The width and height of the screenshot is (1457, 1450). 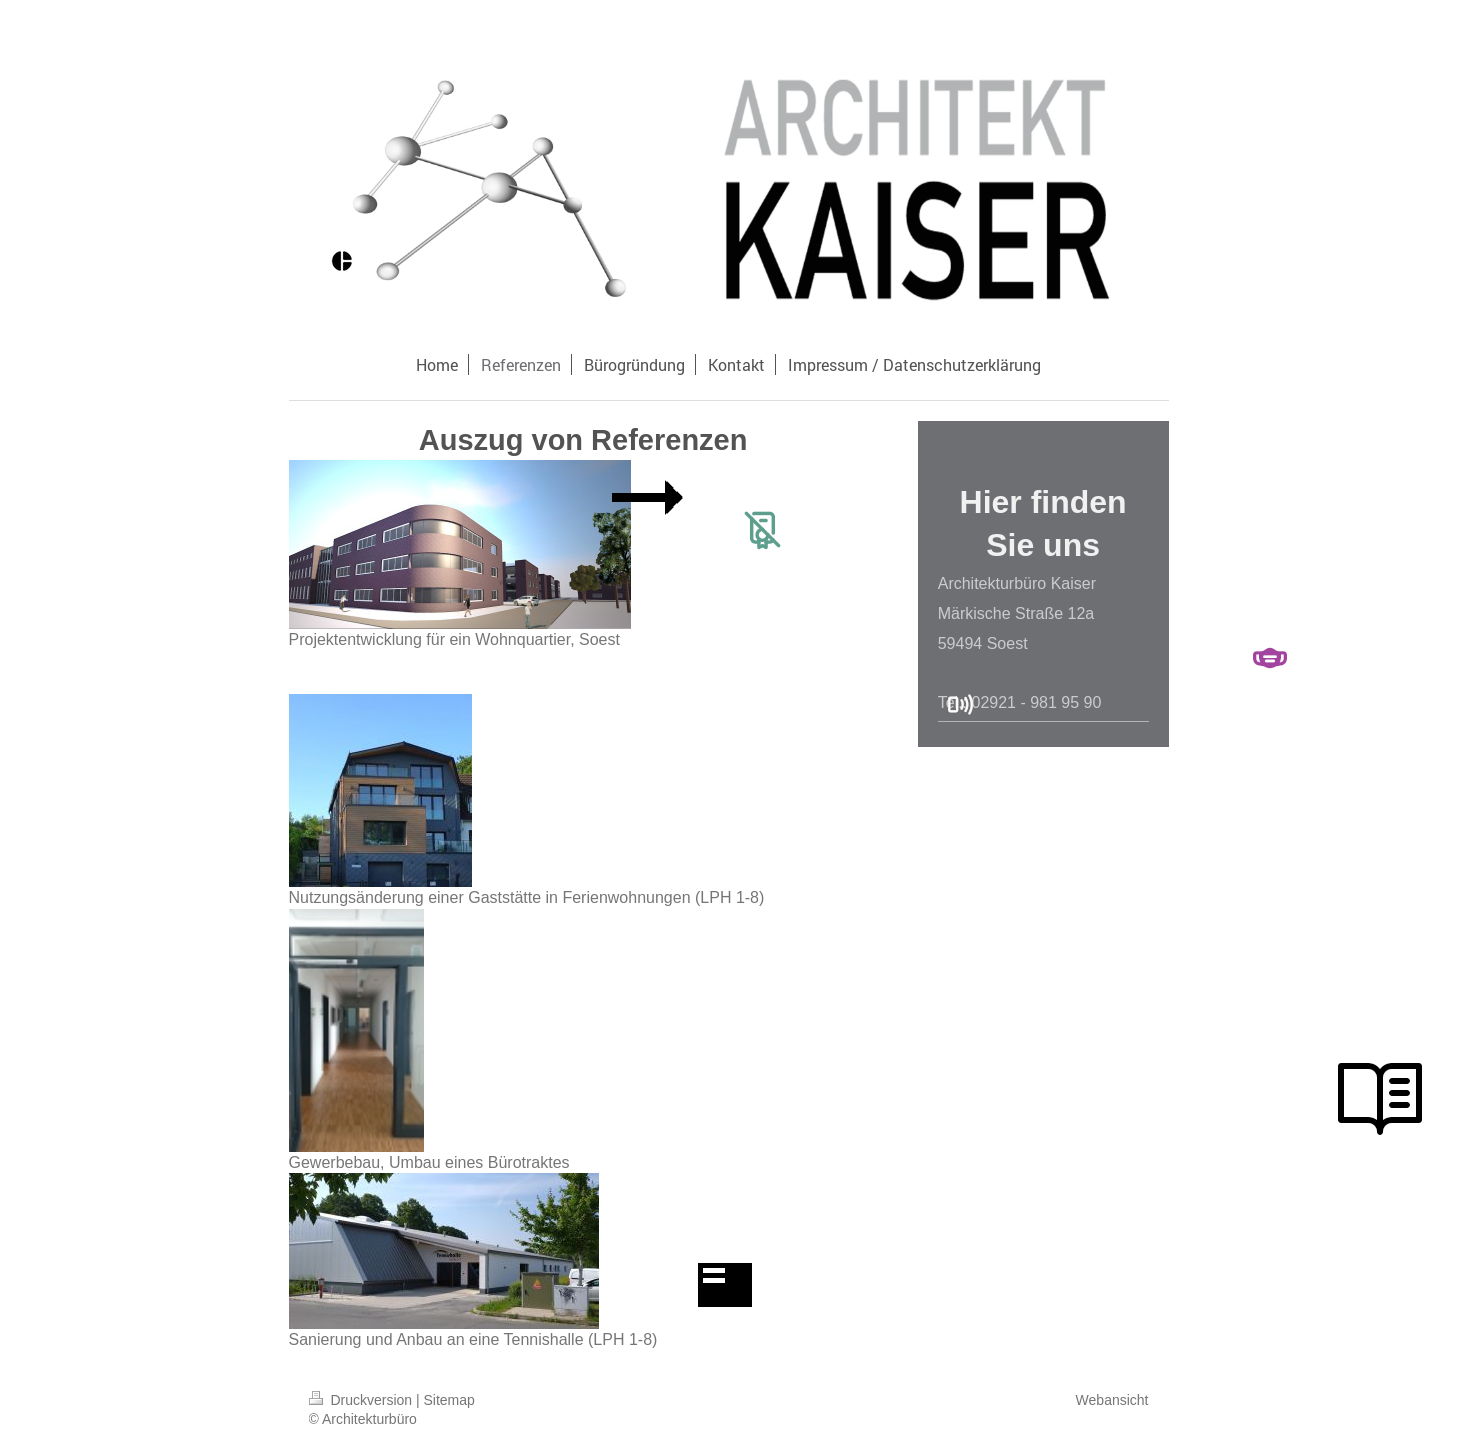 What do you see at coordinates (1270, 658) in the screenshot?
I see `indicates face mask required` at bounding box center [1270, 658].